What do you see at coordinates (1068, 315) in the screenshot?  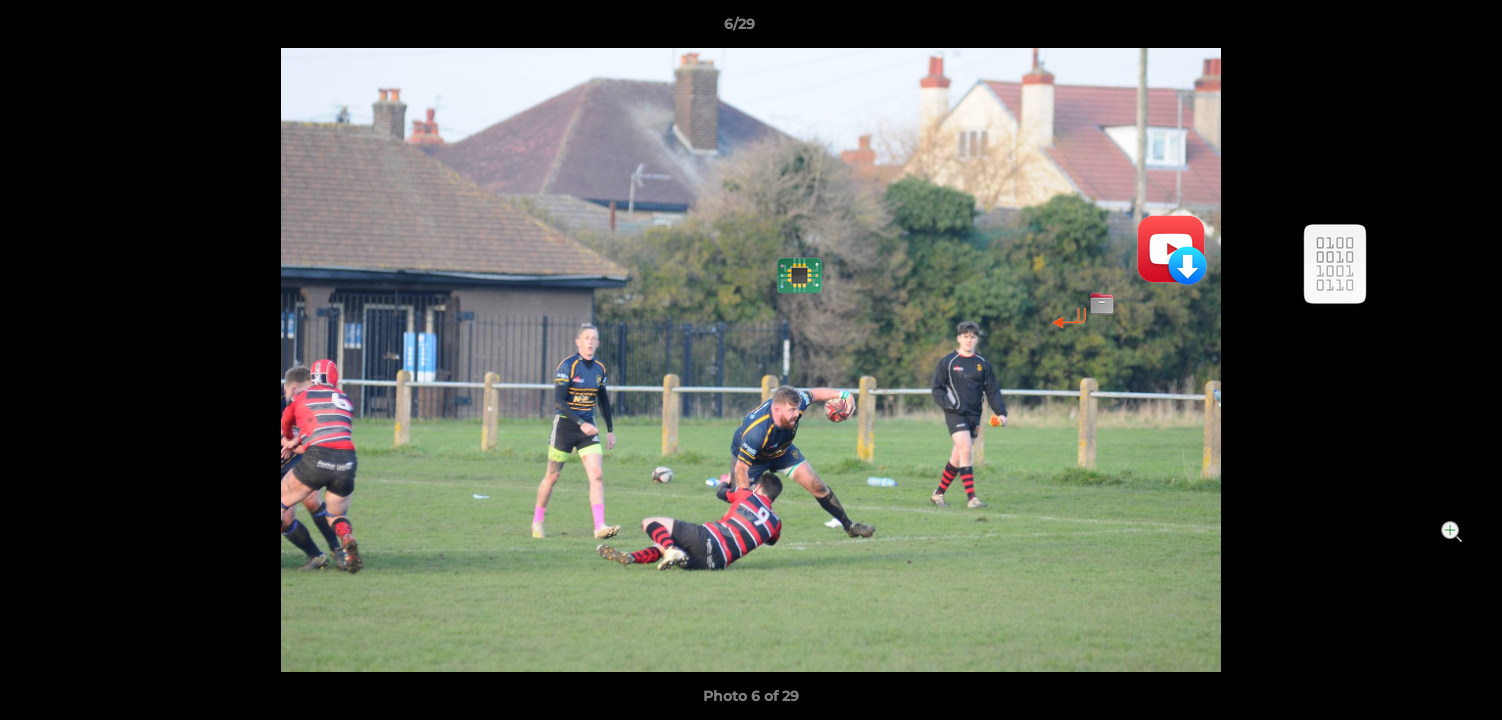 I see `reply to all recipients in an email thread` at bounding box center [1068, 315].